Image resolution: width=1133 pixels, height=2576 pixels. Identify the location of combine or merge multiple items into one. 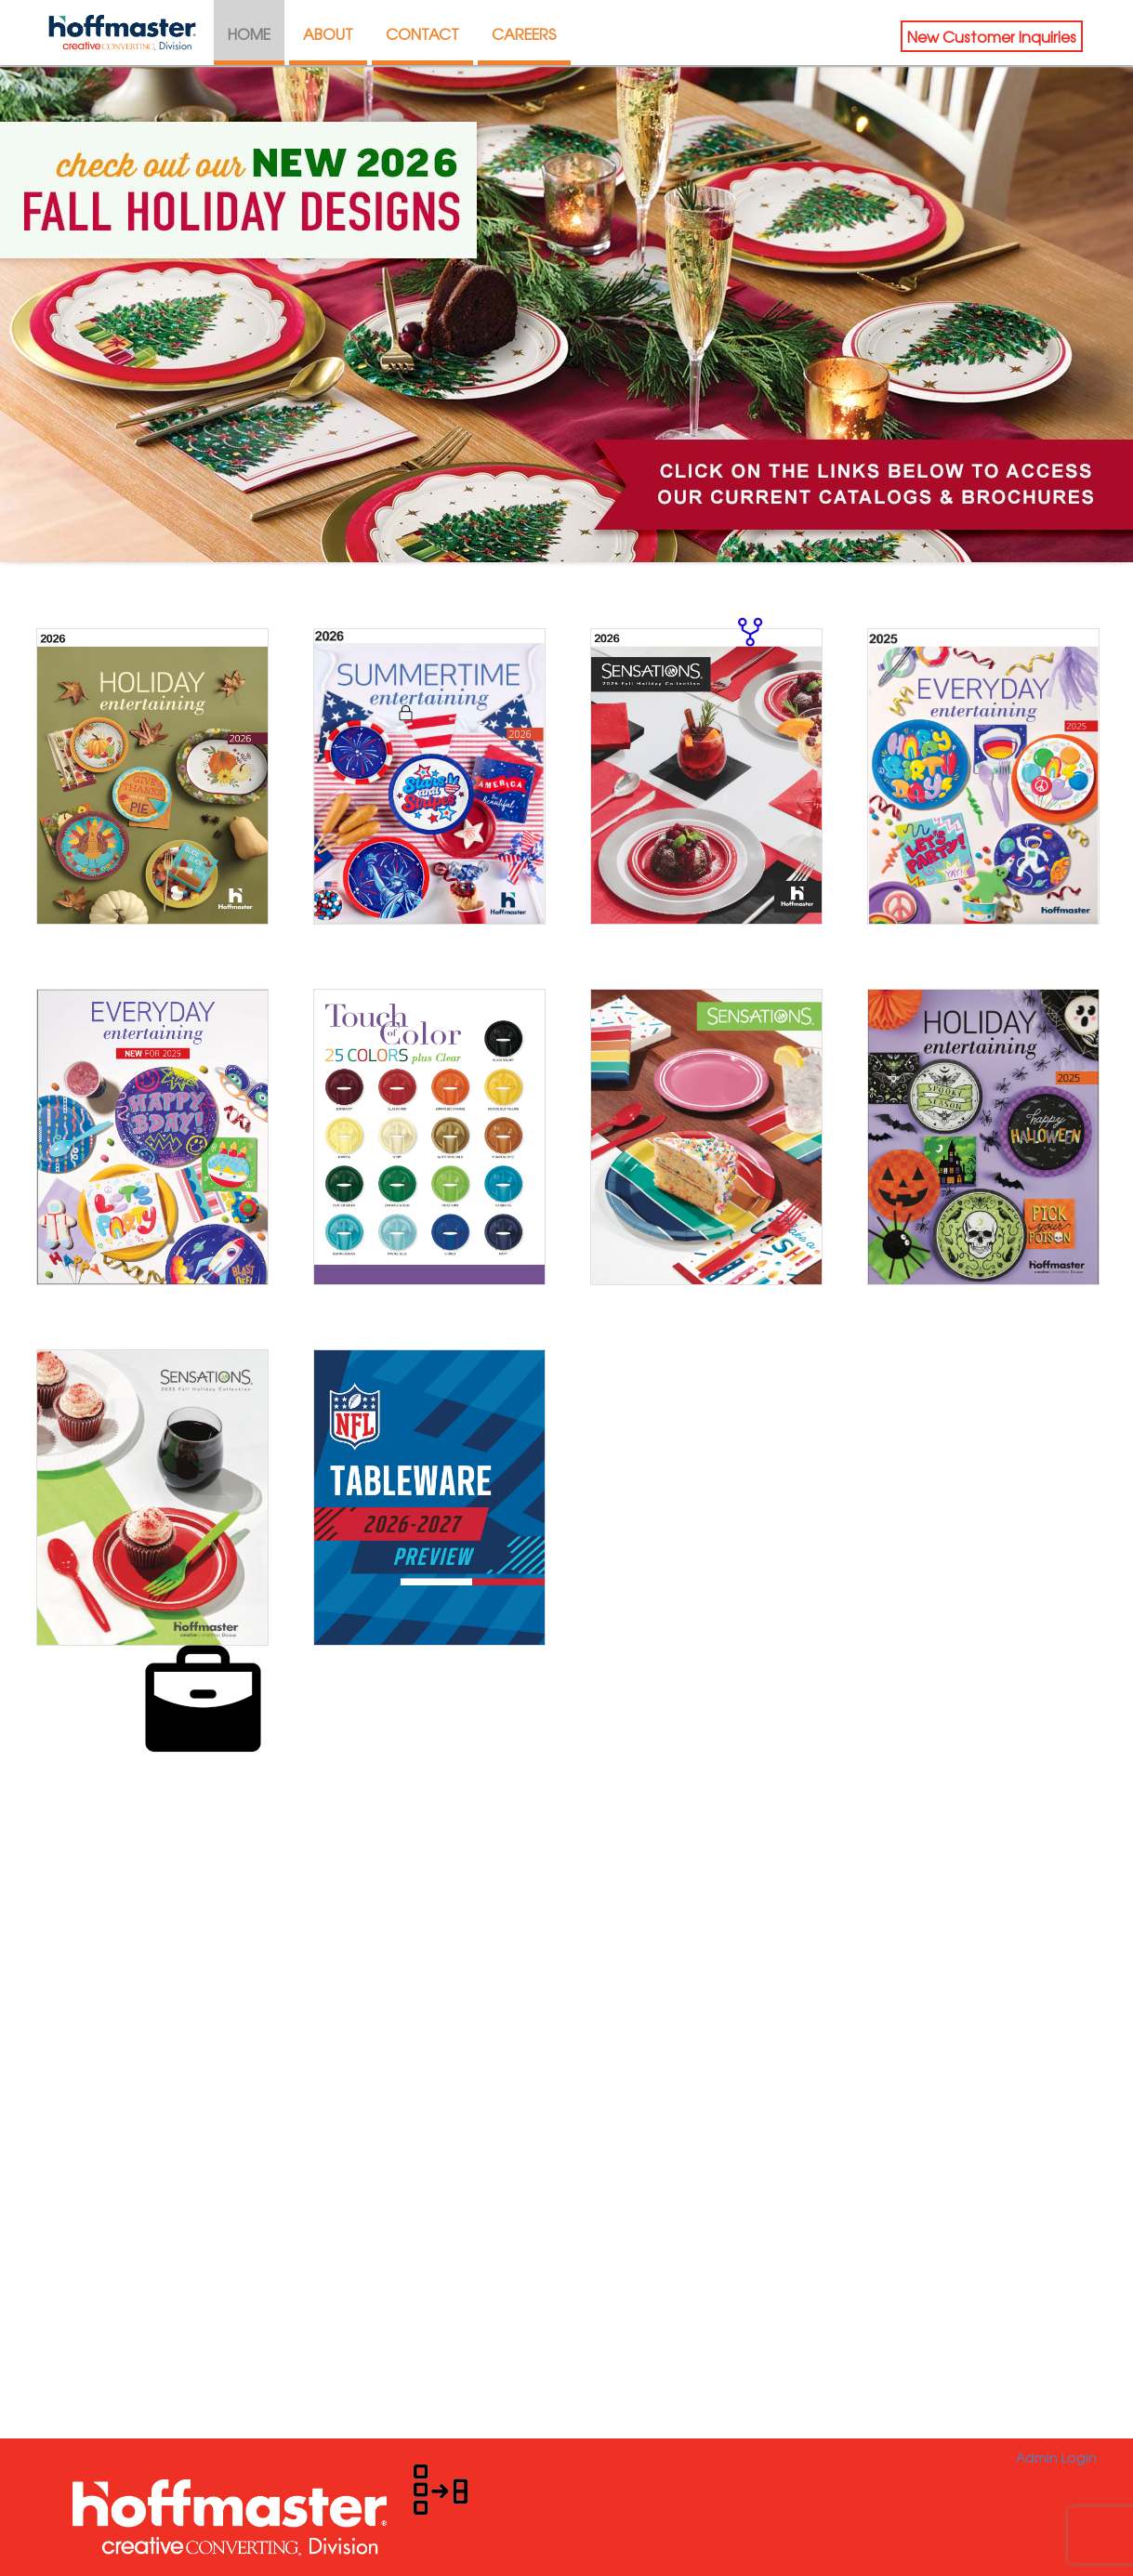
(439, 2490).